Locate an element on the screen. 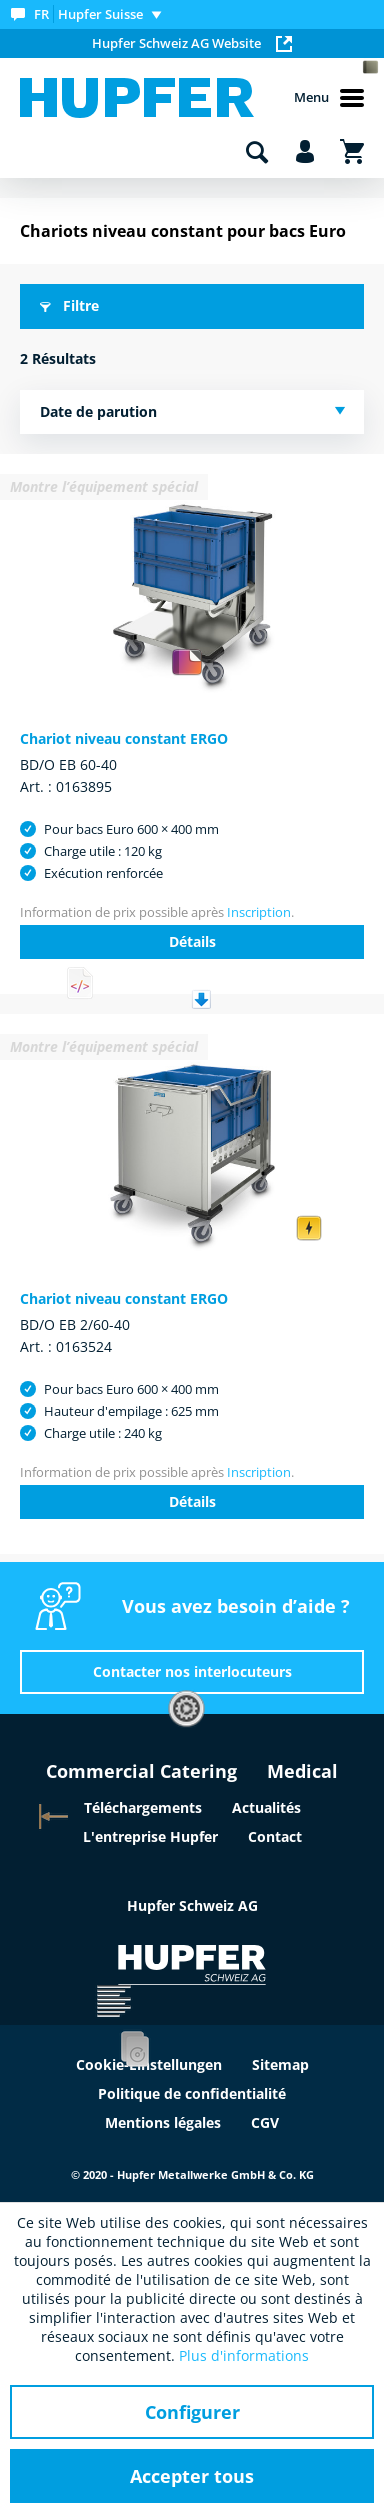 The height and width of the screenshot is (2513, 384). go to the first item in a list or sequence is located at coordinates (53, 1816).